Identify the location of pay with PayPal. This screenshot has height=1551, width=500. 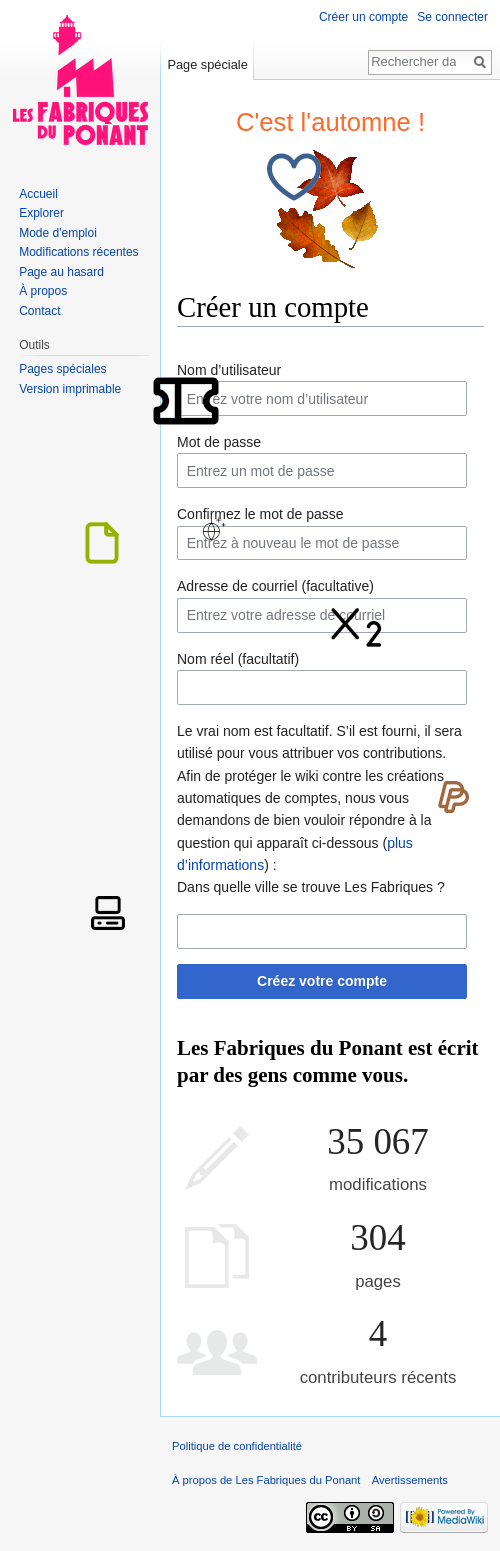
(453, 797).